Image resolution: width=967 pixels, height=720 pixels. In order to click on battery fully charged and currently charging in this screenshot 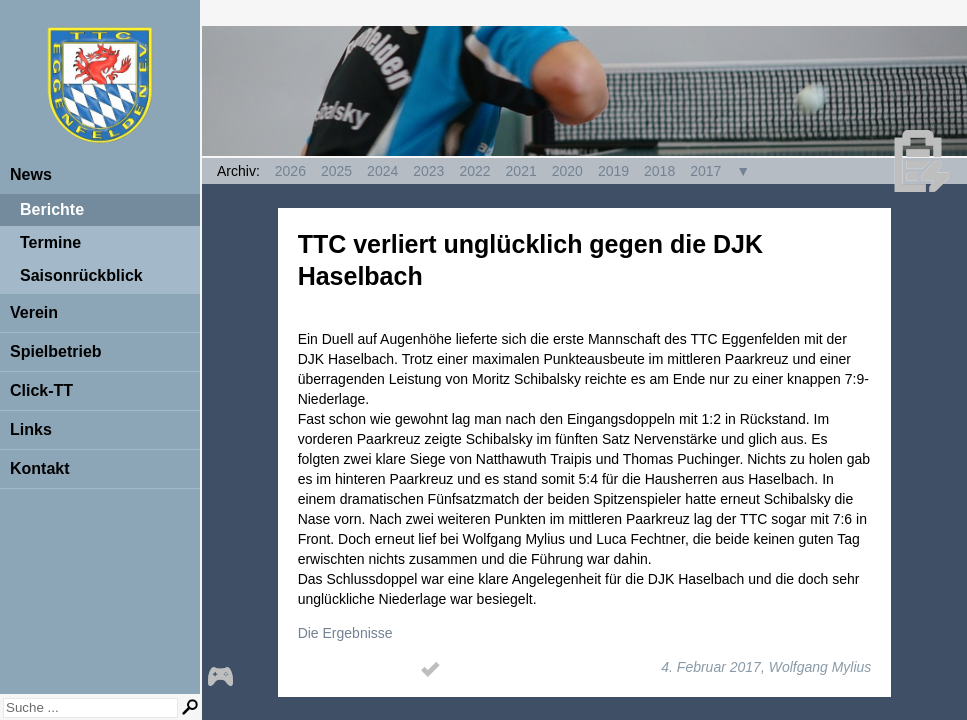, I will do `click(918, 161)`.